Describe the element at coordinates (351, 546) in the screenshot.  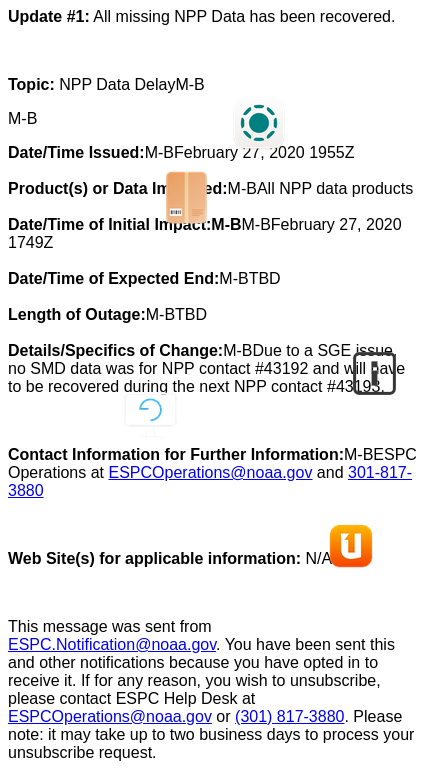
I see `open ubuntu one cloud storage app` at that location.